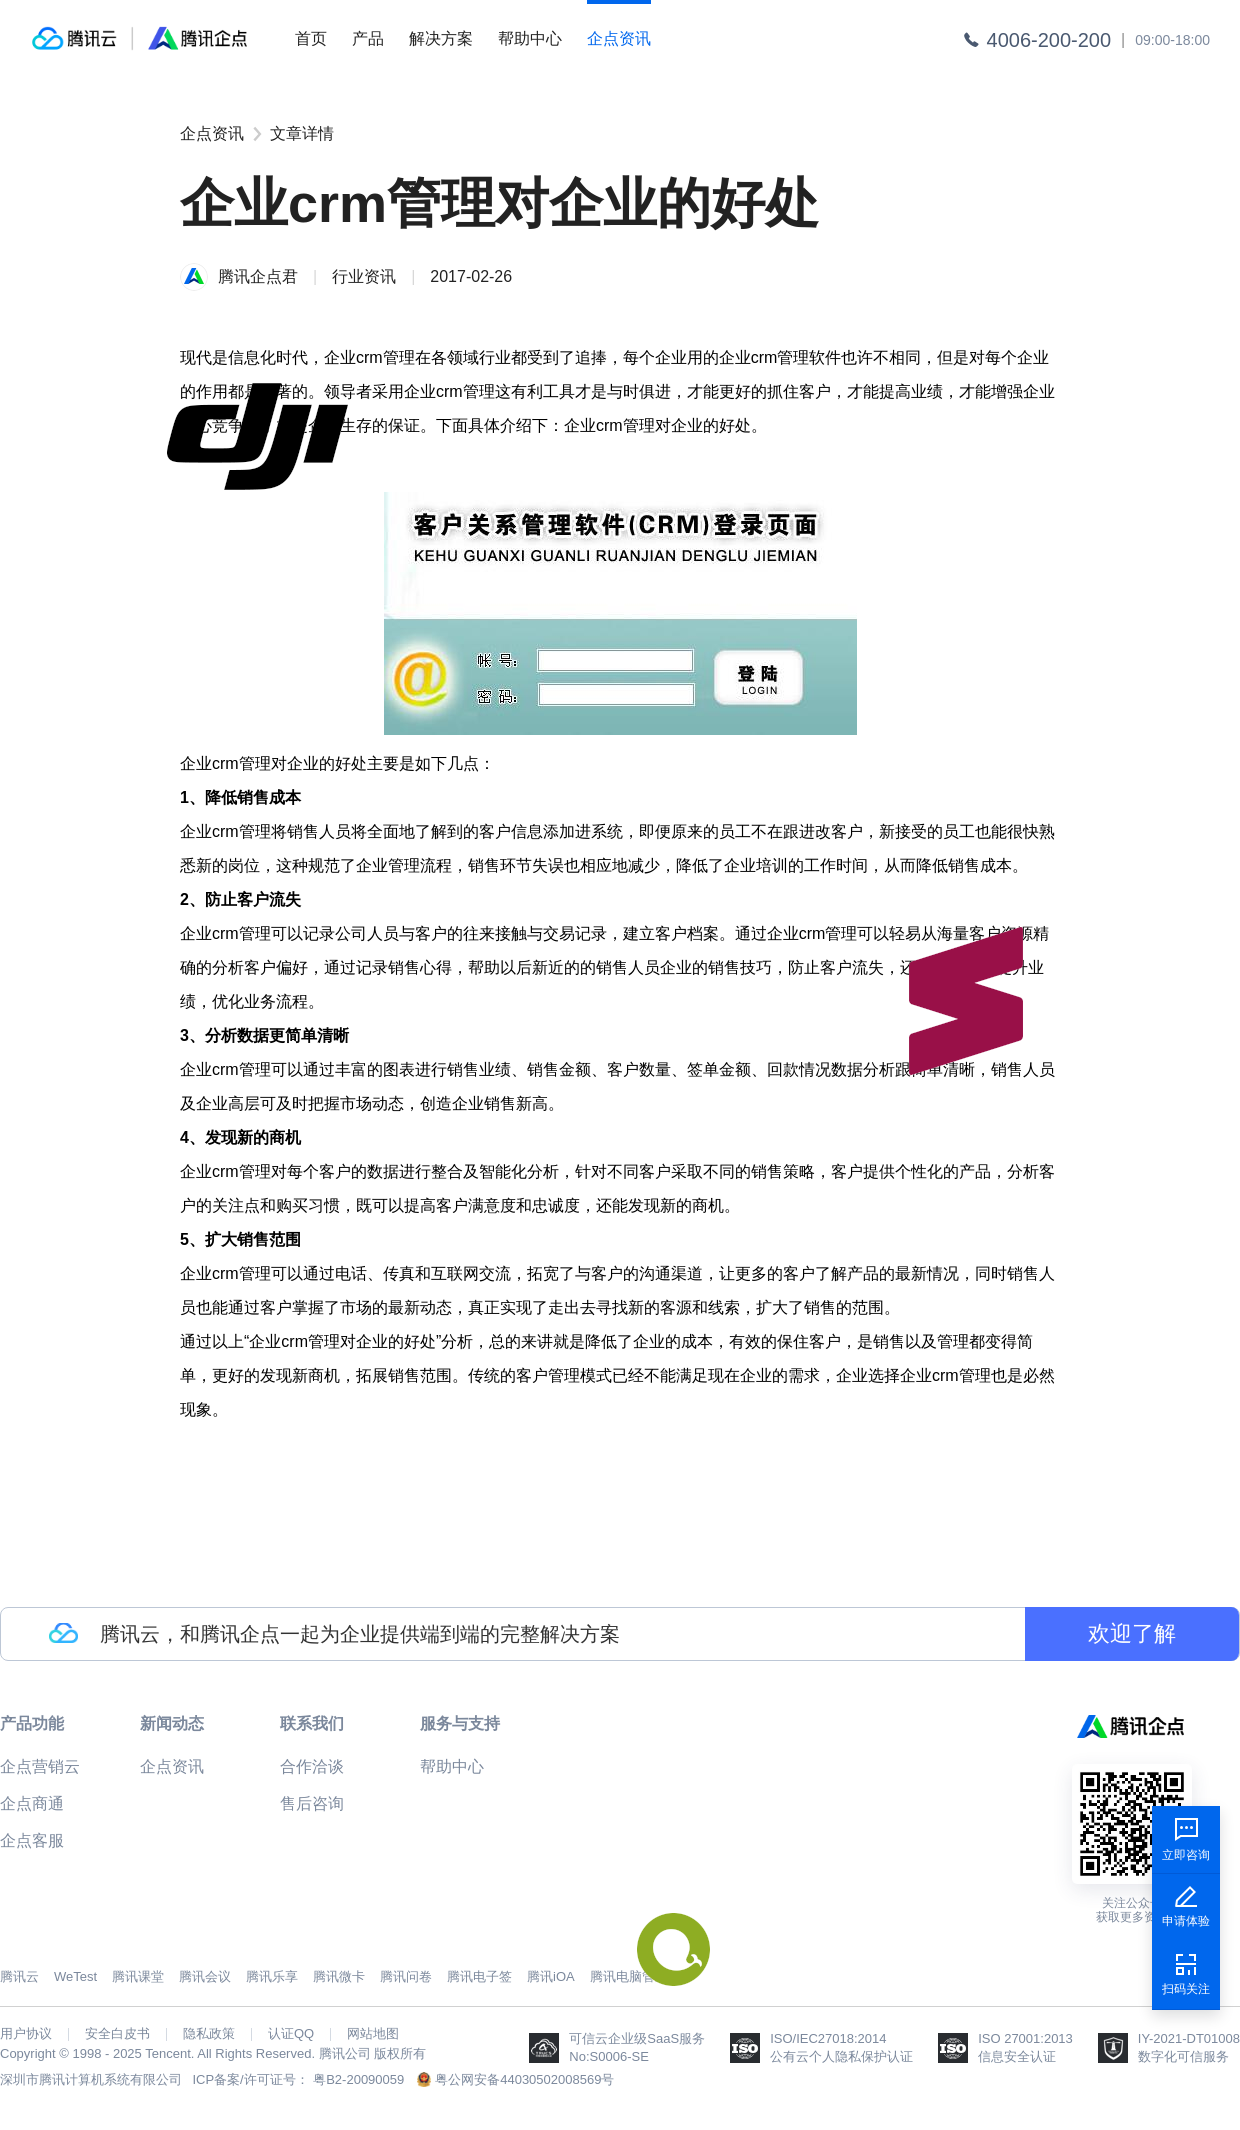  I want to click on DJI brand logo, so click(257, 436).